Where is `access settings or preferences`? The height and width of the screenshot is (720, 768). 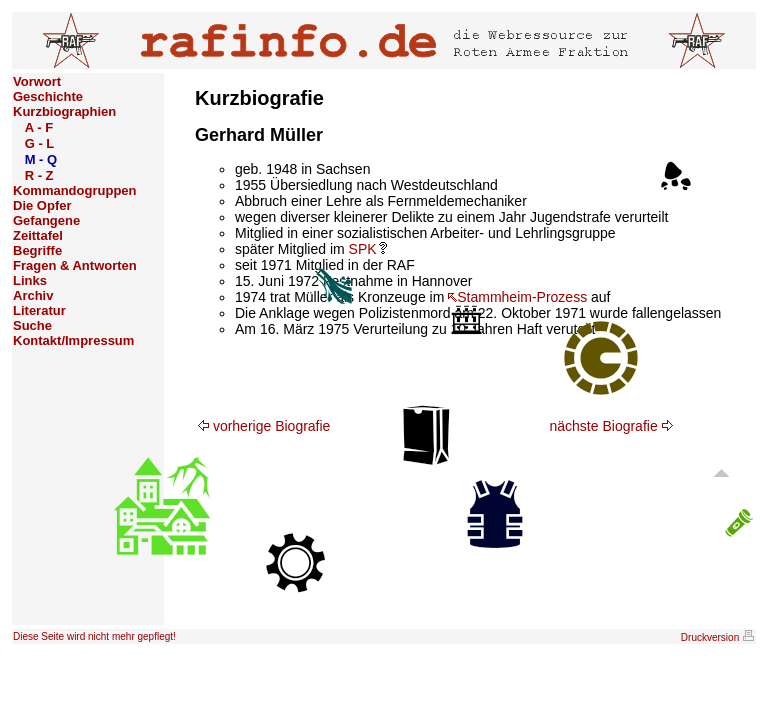
access settings or preferences is located at coordinates (295, 562).